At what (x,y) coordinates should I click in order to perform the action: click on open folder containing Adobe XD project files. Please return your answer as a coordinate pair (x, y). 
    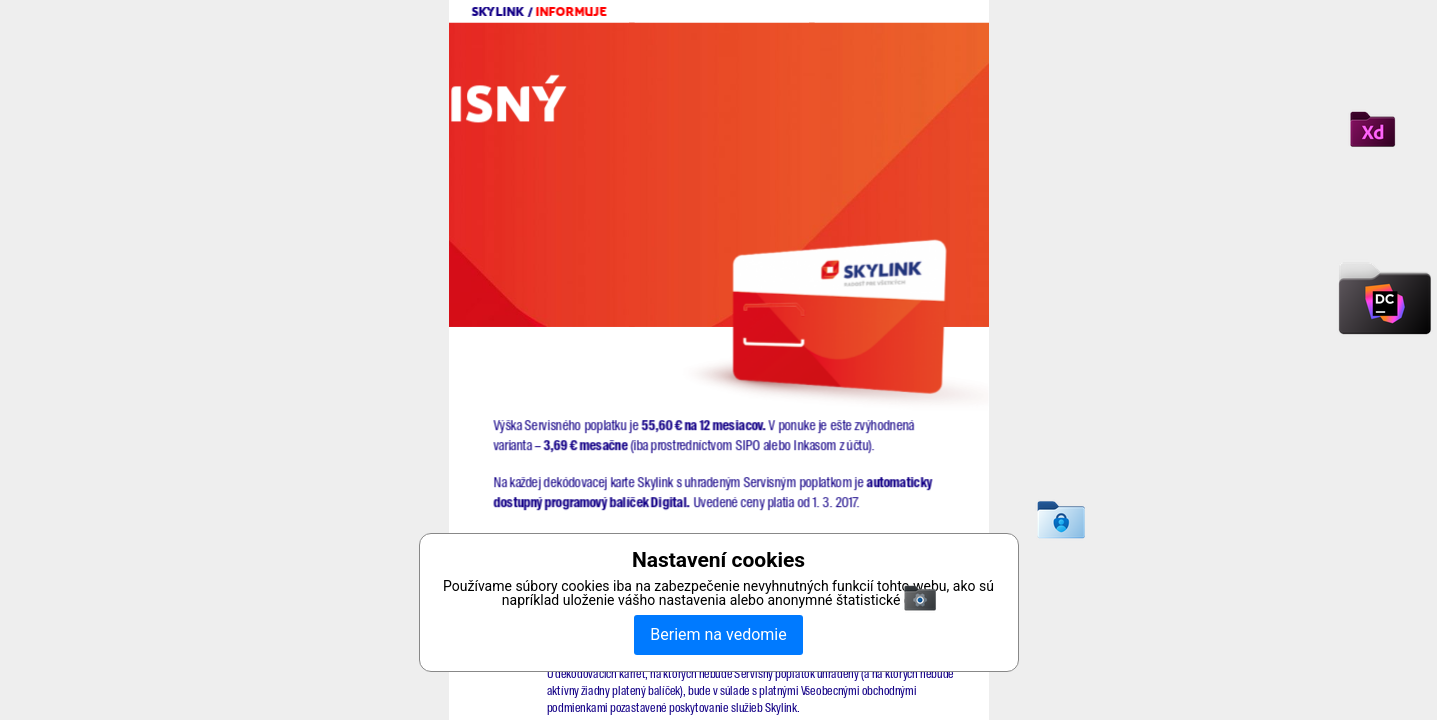
    Looking at the image, I should click on (1372, 130).